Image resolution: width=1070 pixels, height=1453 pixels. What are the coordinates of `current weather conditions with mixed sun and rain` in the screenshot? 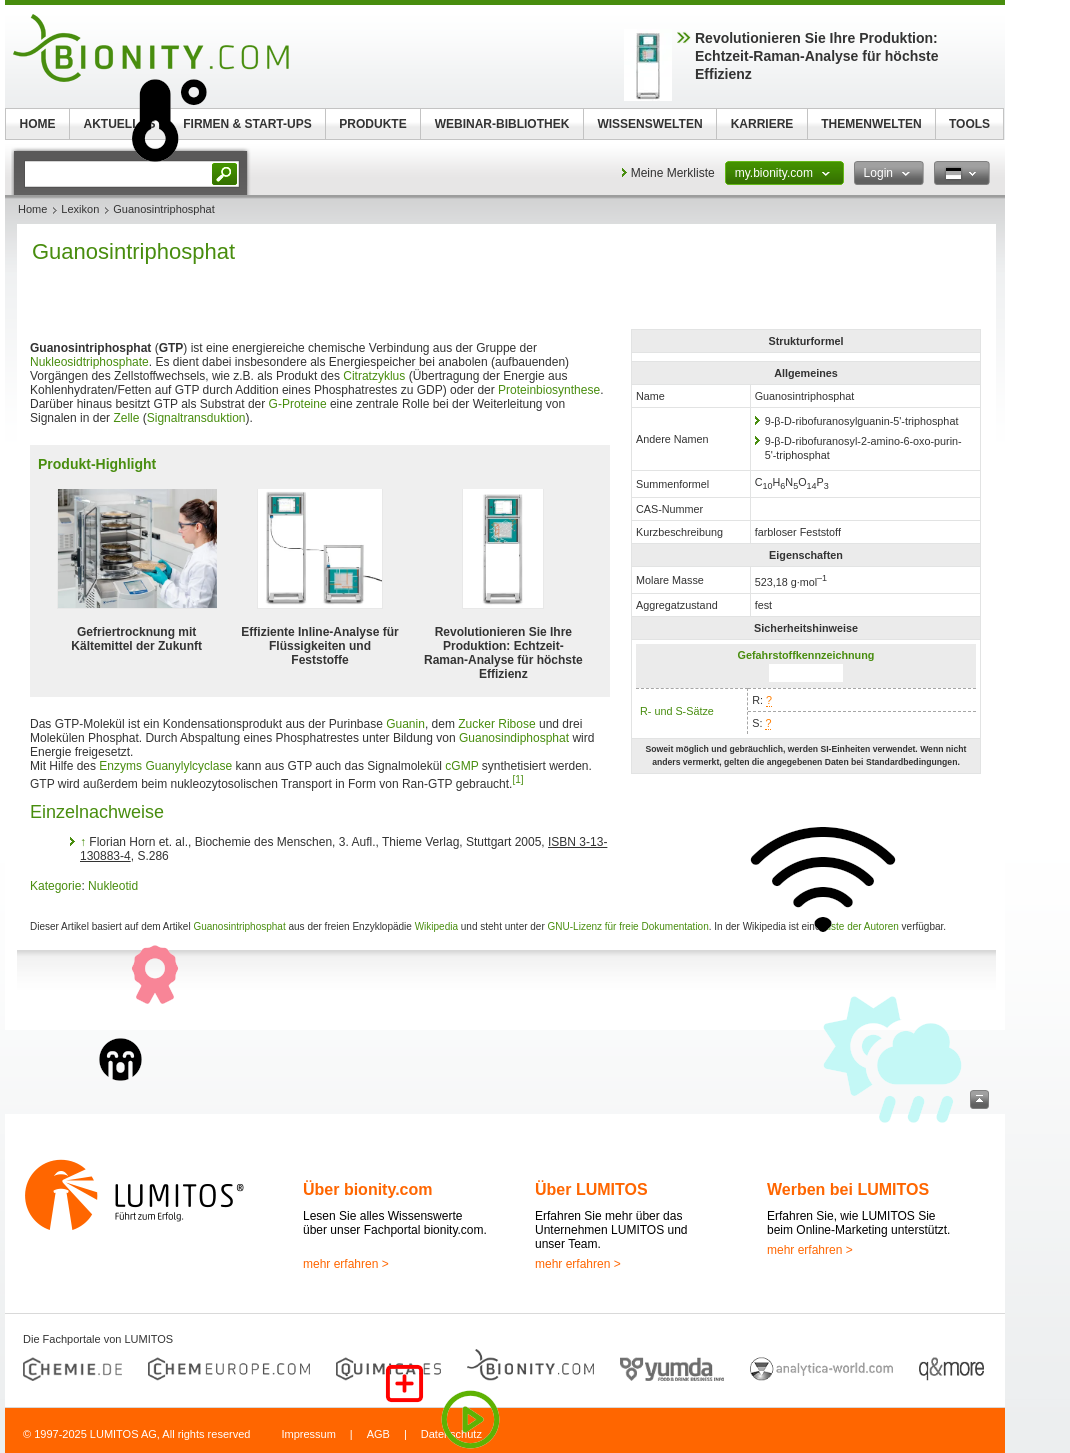 It's located at (892, 1061).